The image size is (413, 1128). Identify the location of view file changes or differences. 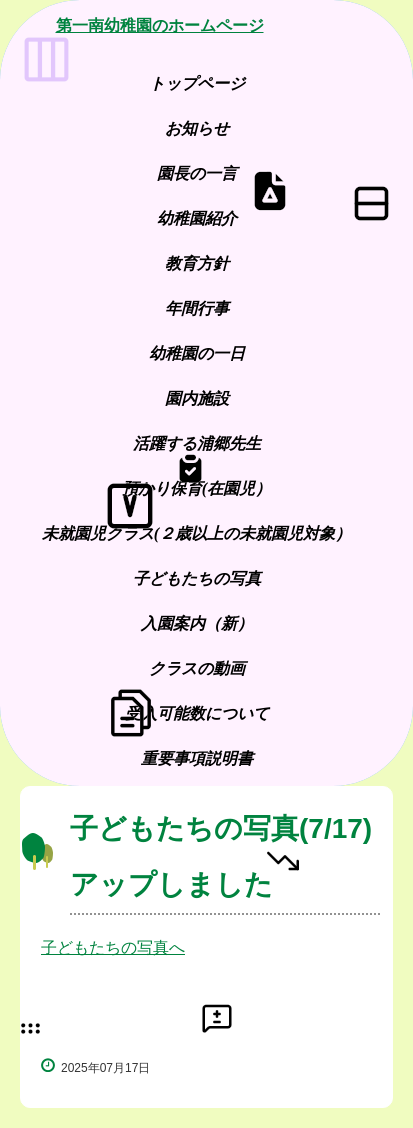
(270, 191).